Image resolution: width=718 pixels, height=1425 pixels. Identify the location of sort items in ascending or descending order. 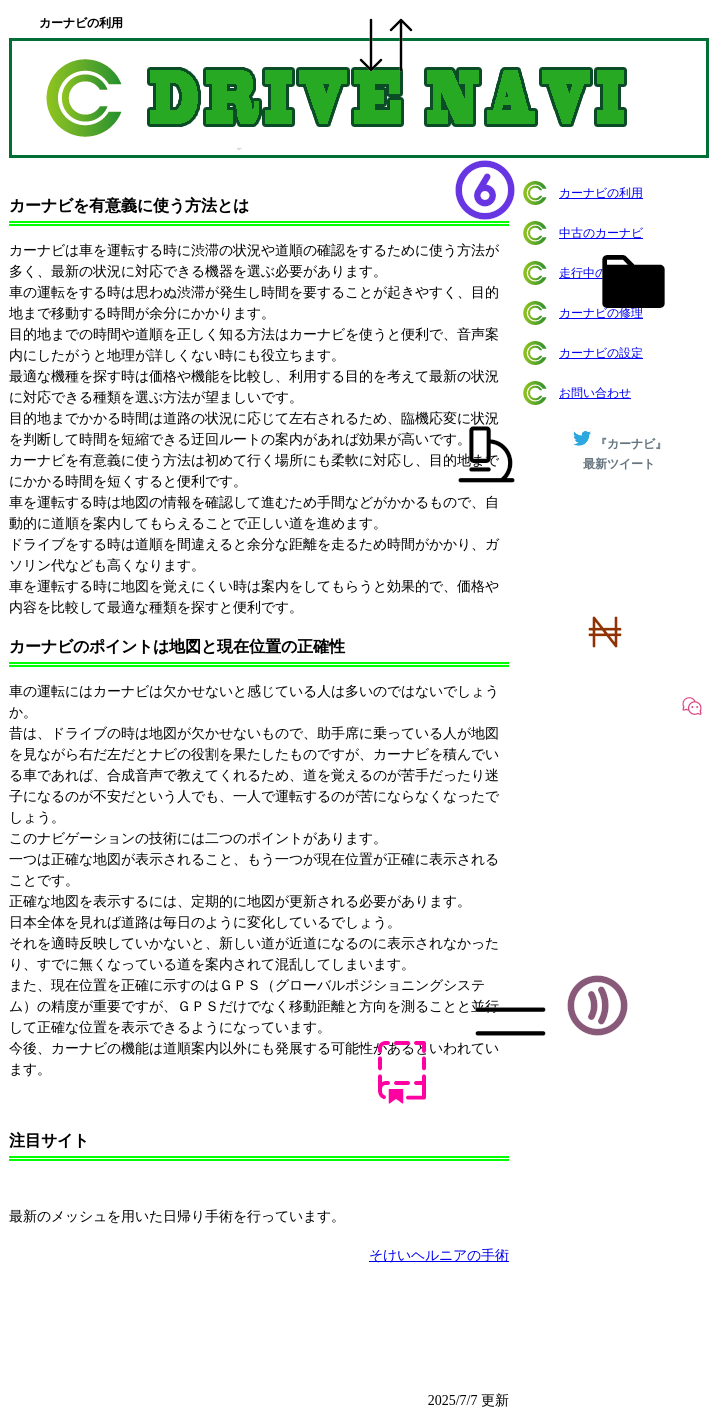
(386, 45).